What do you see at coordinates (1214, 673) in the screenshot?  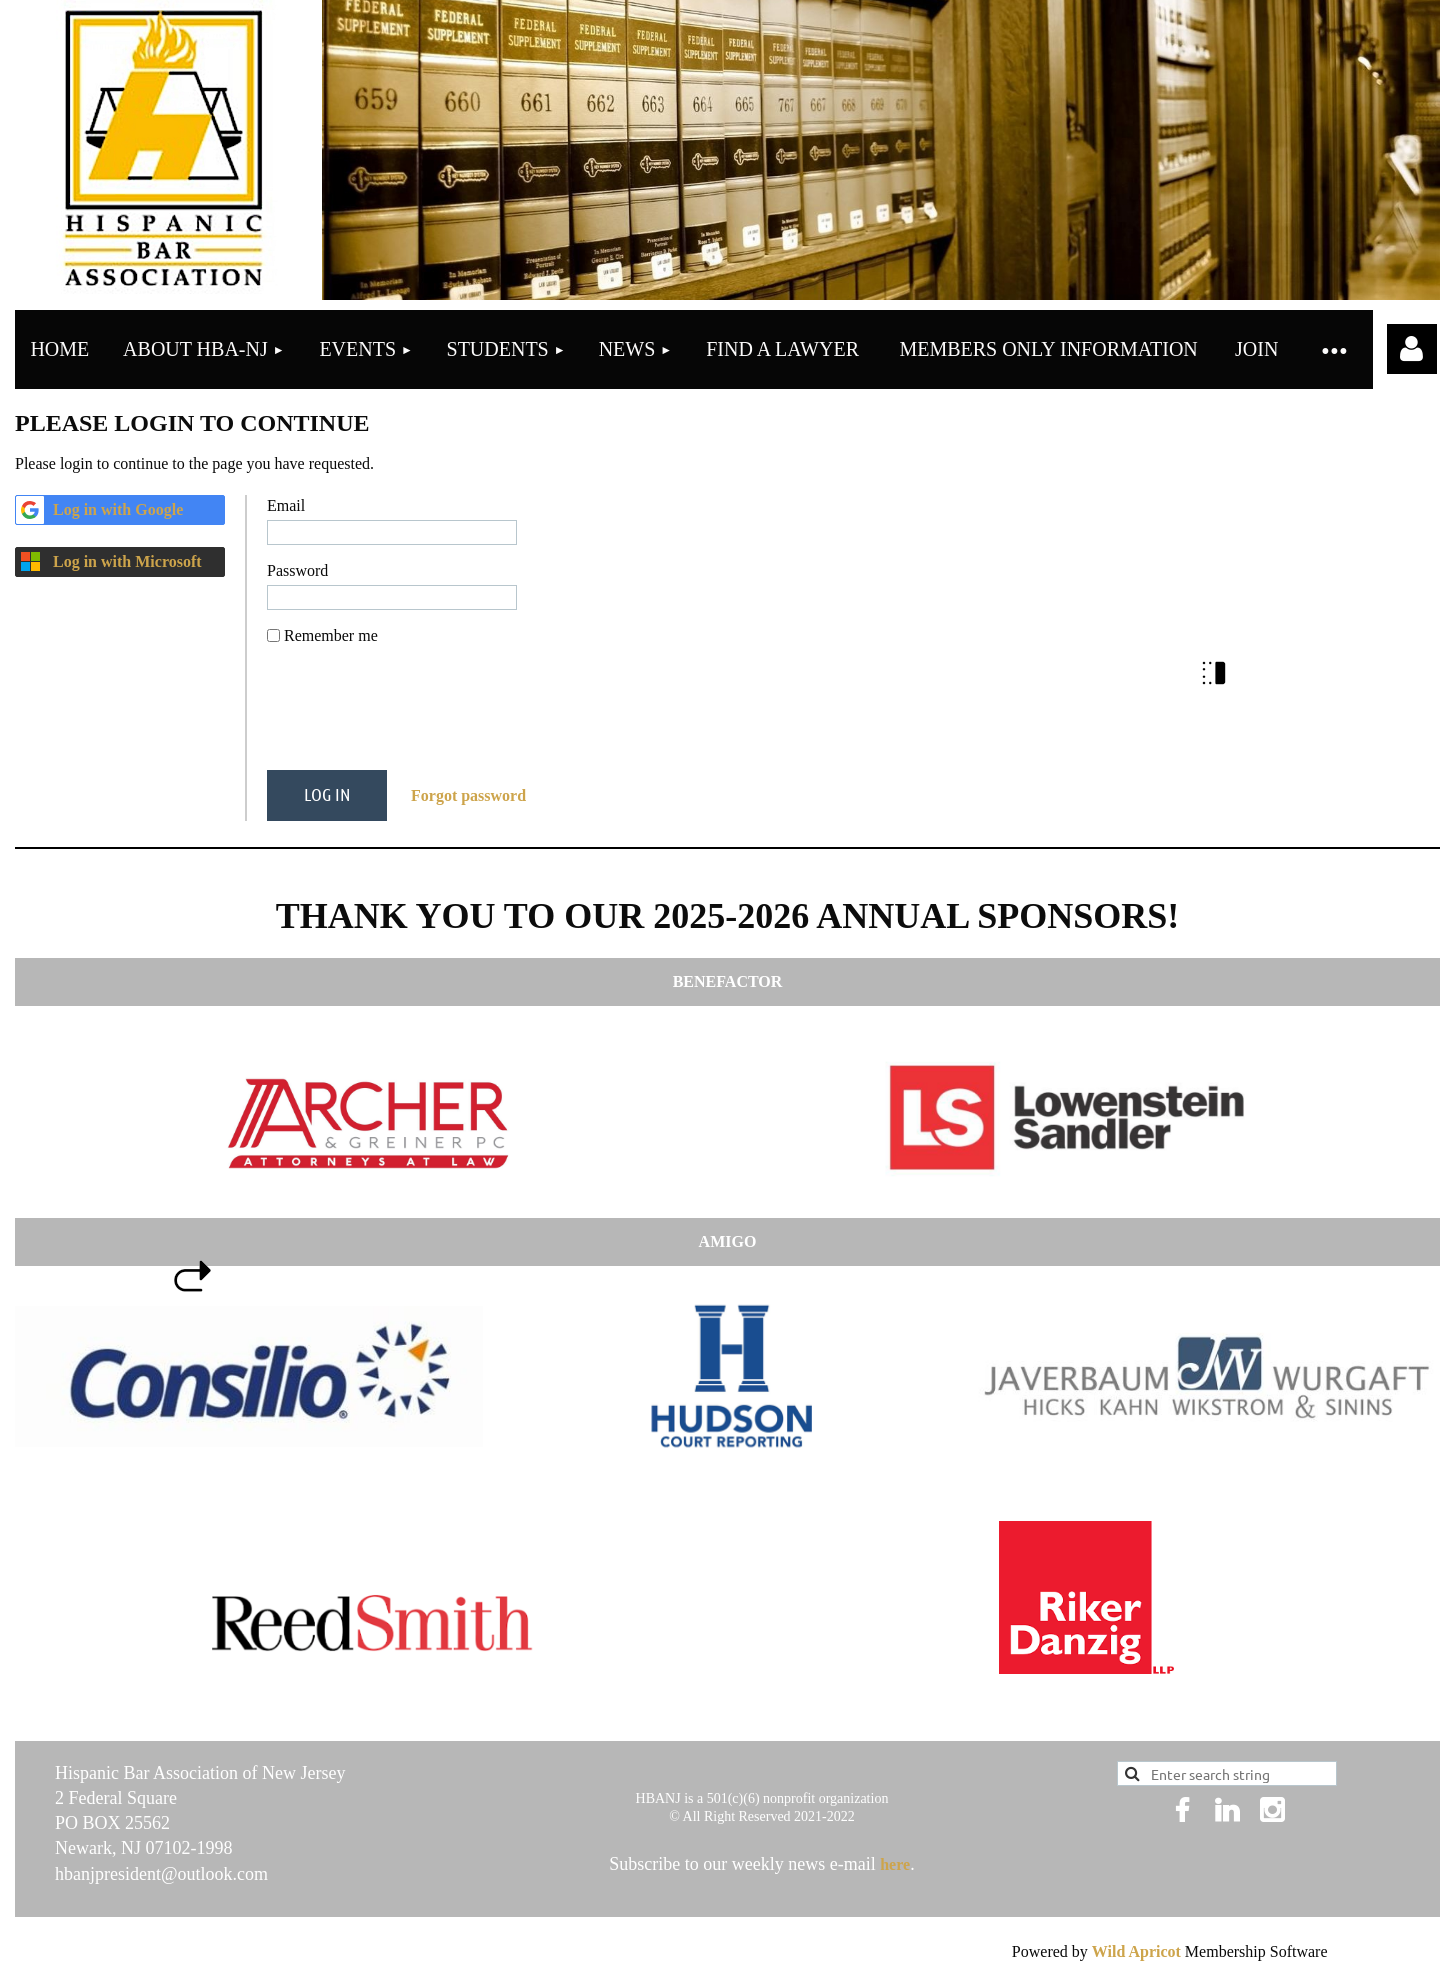 I see `align content to the right edge` at bounding box center [1214, 673].